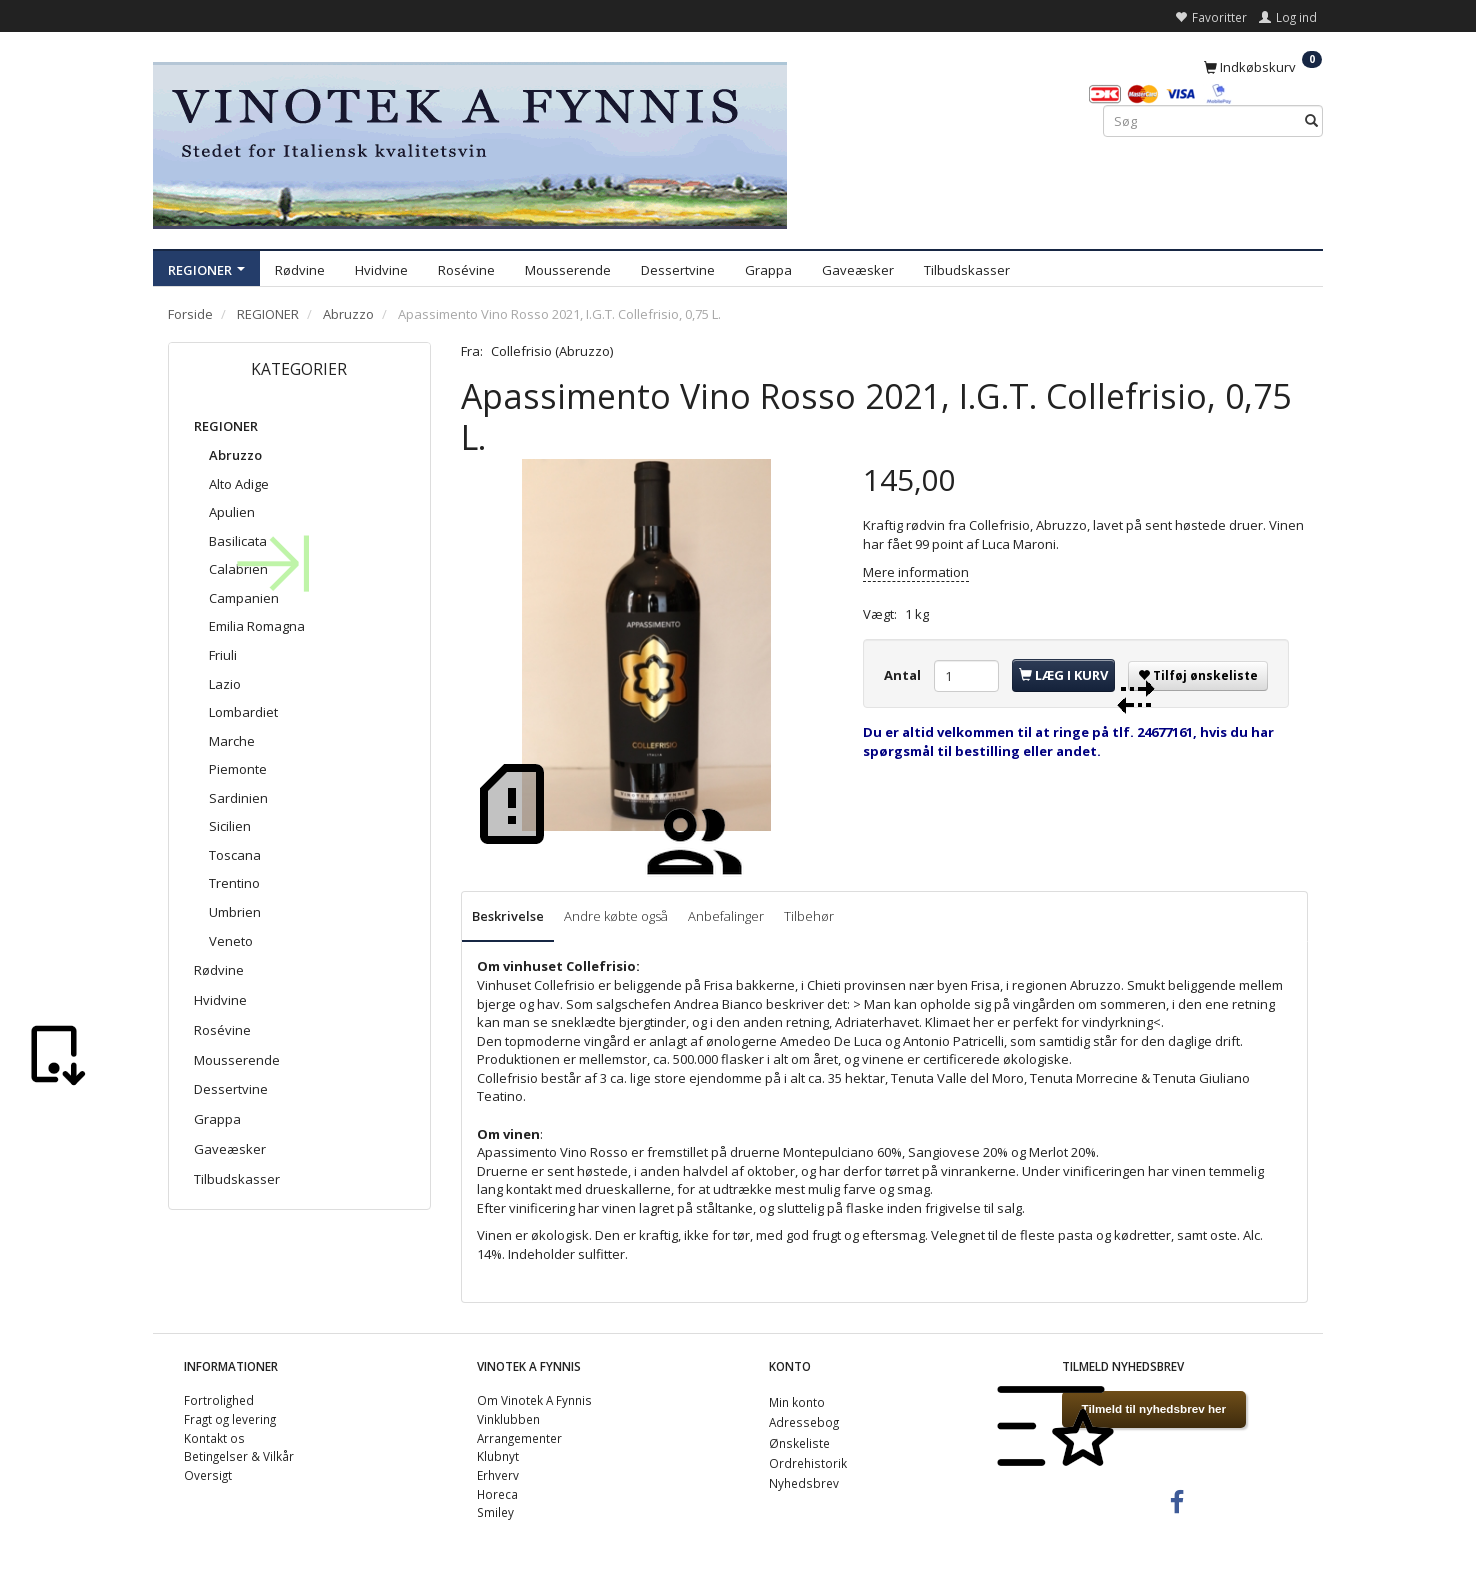 The image size is (1476, 1576). Describe the element at coordinates (512, 804) in the screenshot. I see `sd card storage warning or error` at that location.